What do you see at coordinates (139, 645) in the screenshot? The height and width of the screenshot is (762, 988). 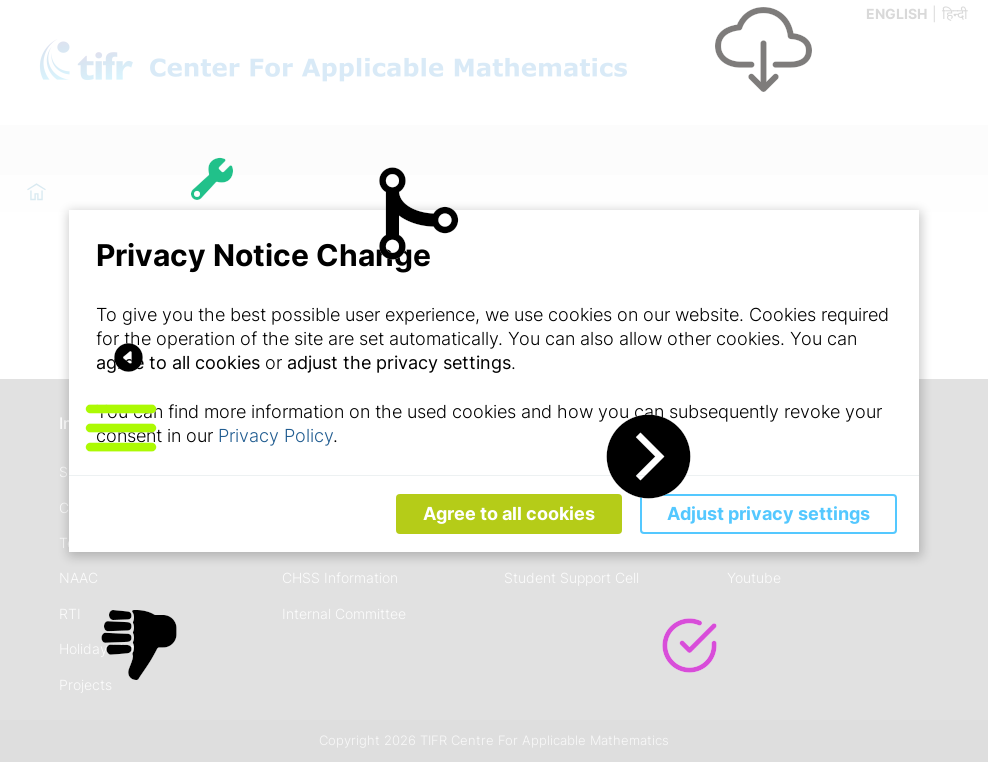 I see `dislike or downvote content` at bounding box center [139, 645].